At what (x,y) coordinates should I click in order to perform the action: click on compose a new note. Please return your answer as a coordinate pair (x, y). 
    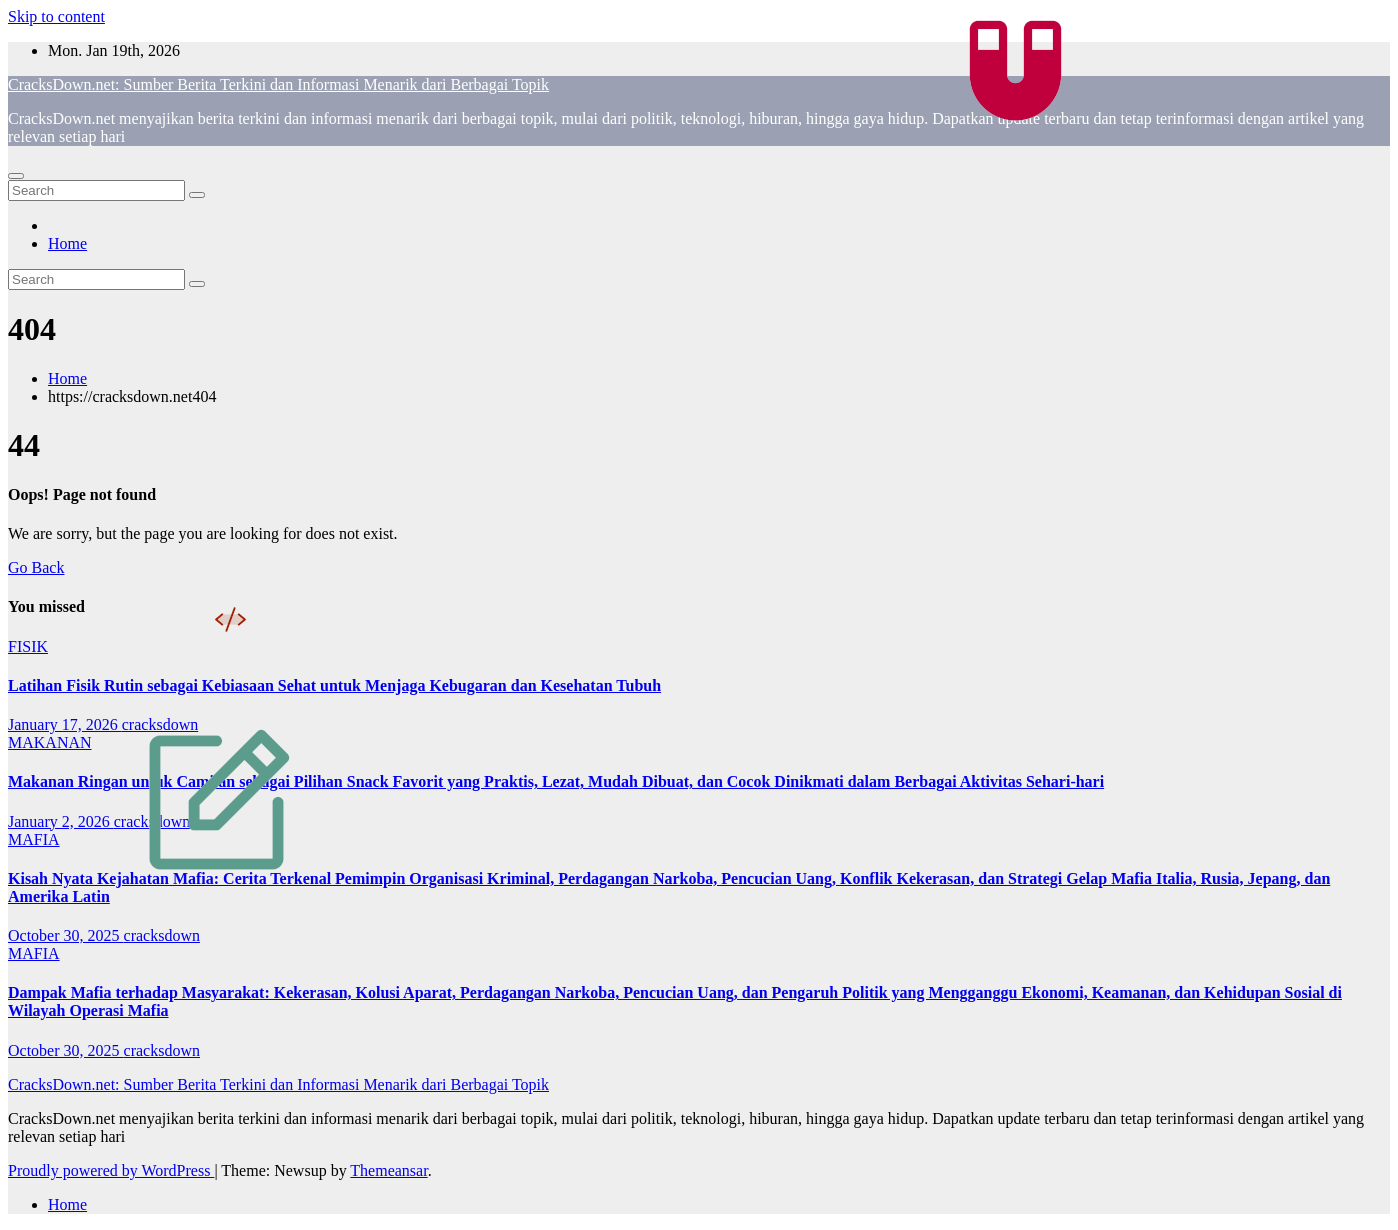
    Looking at the image, I should click on (216, 802).